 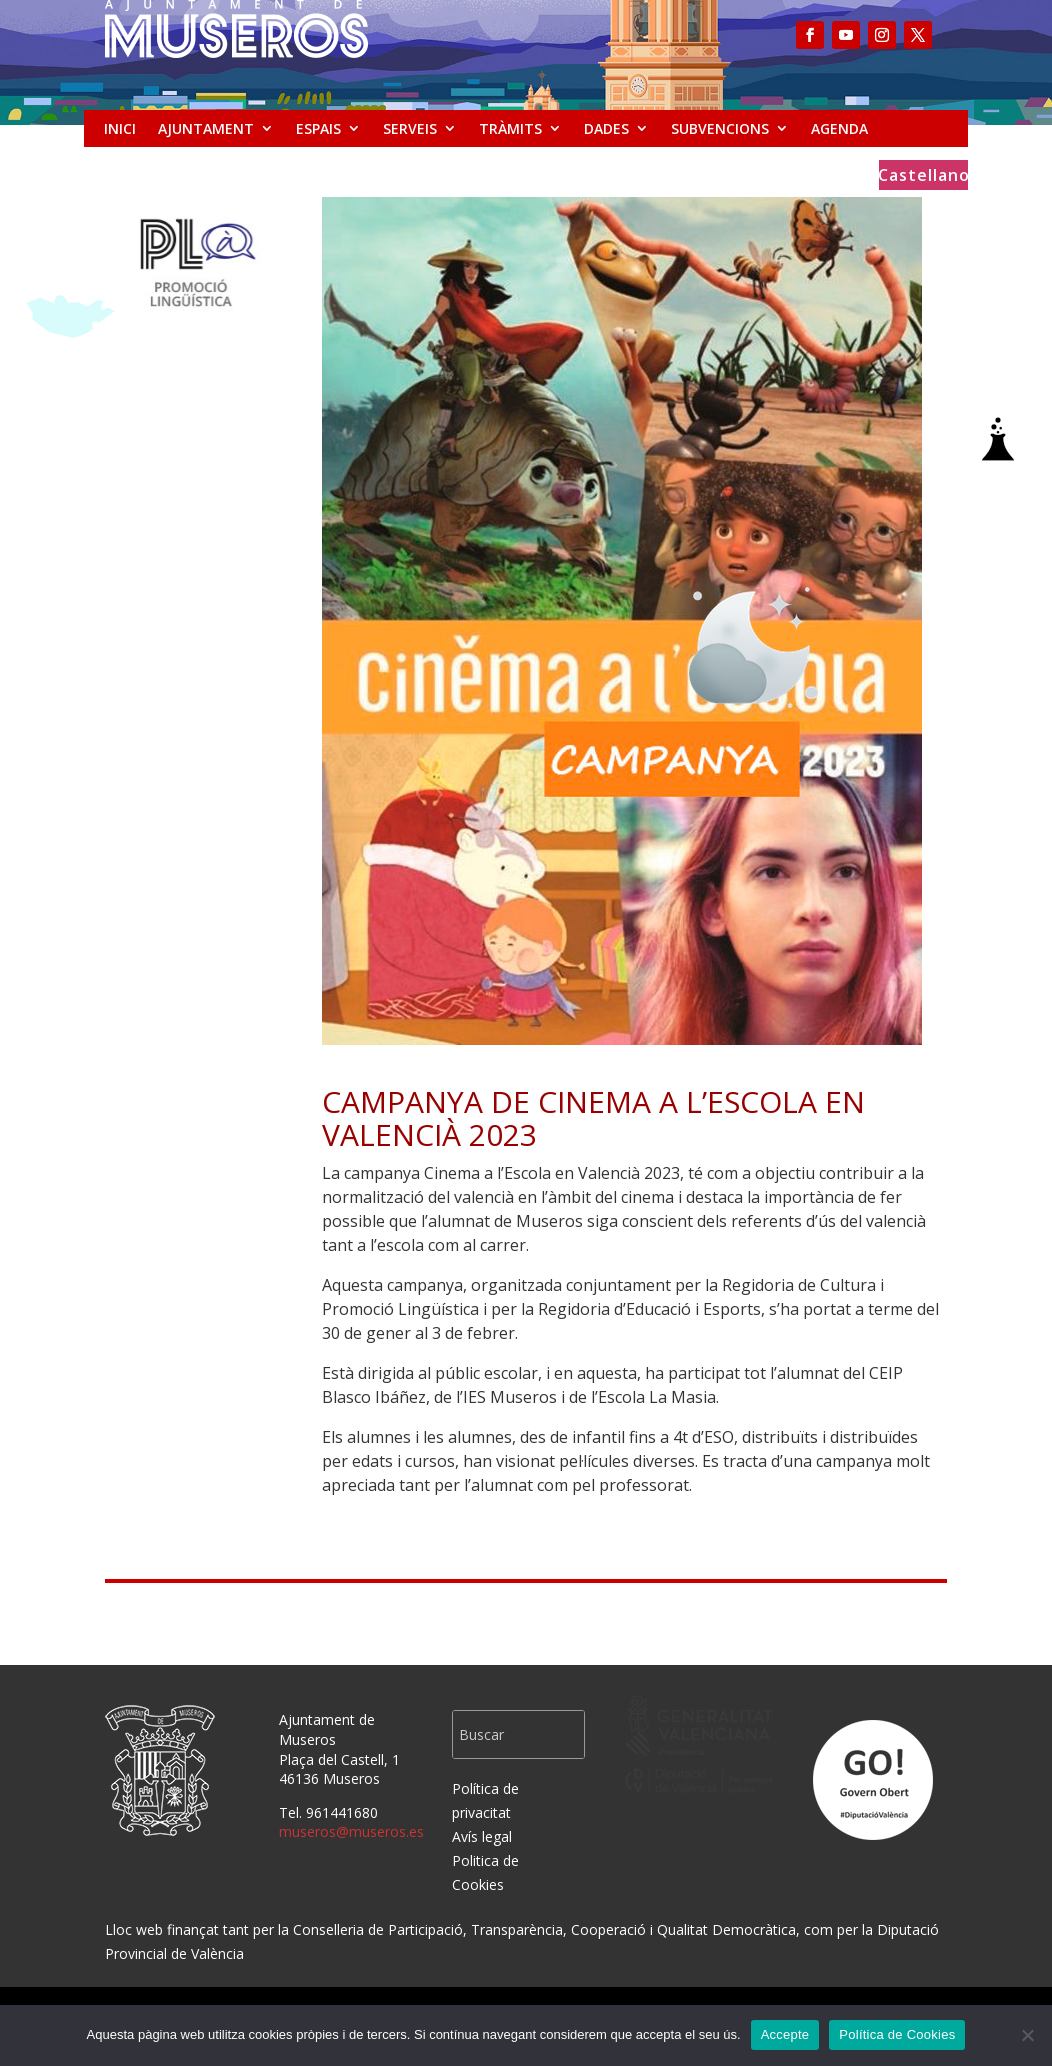 I want to click on indicates acid or corrosive substance in gameplay, so click(x=998, y=439).